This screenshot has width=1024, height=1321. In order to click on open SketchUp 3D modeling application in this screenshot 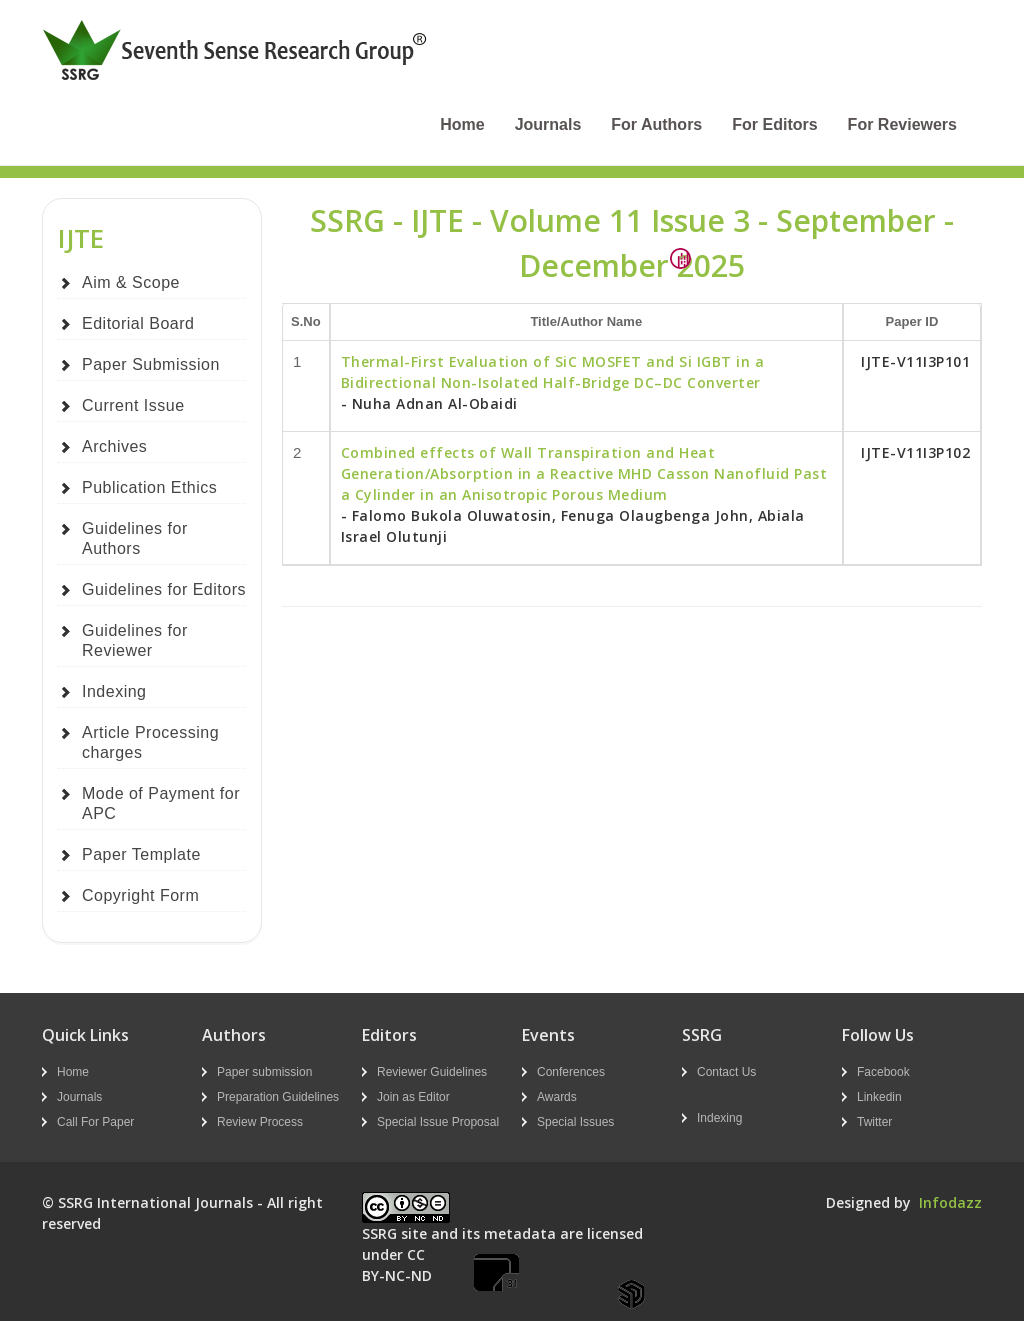, I will do `click(631, 1294)`.